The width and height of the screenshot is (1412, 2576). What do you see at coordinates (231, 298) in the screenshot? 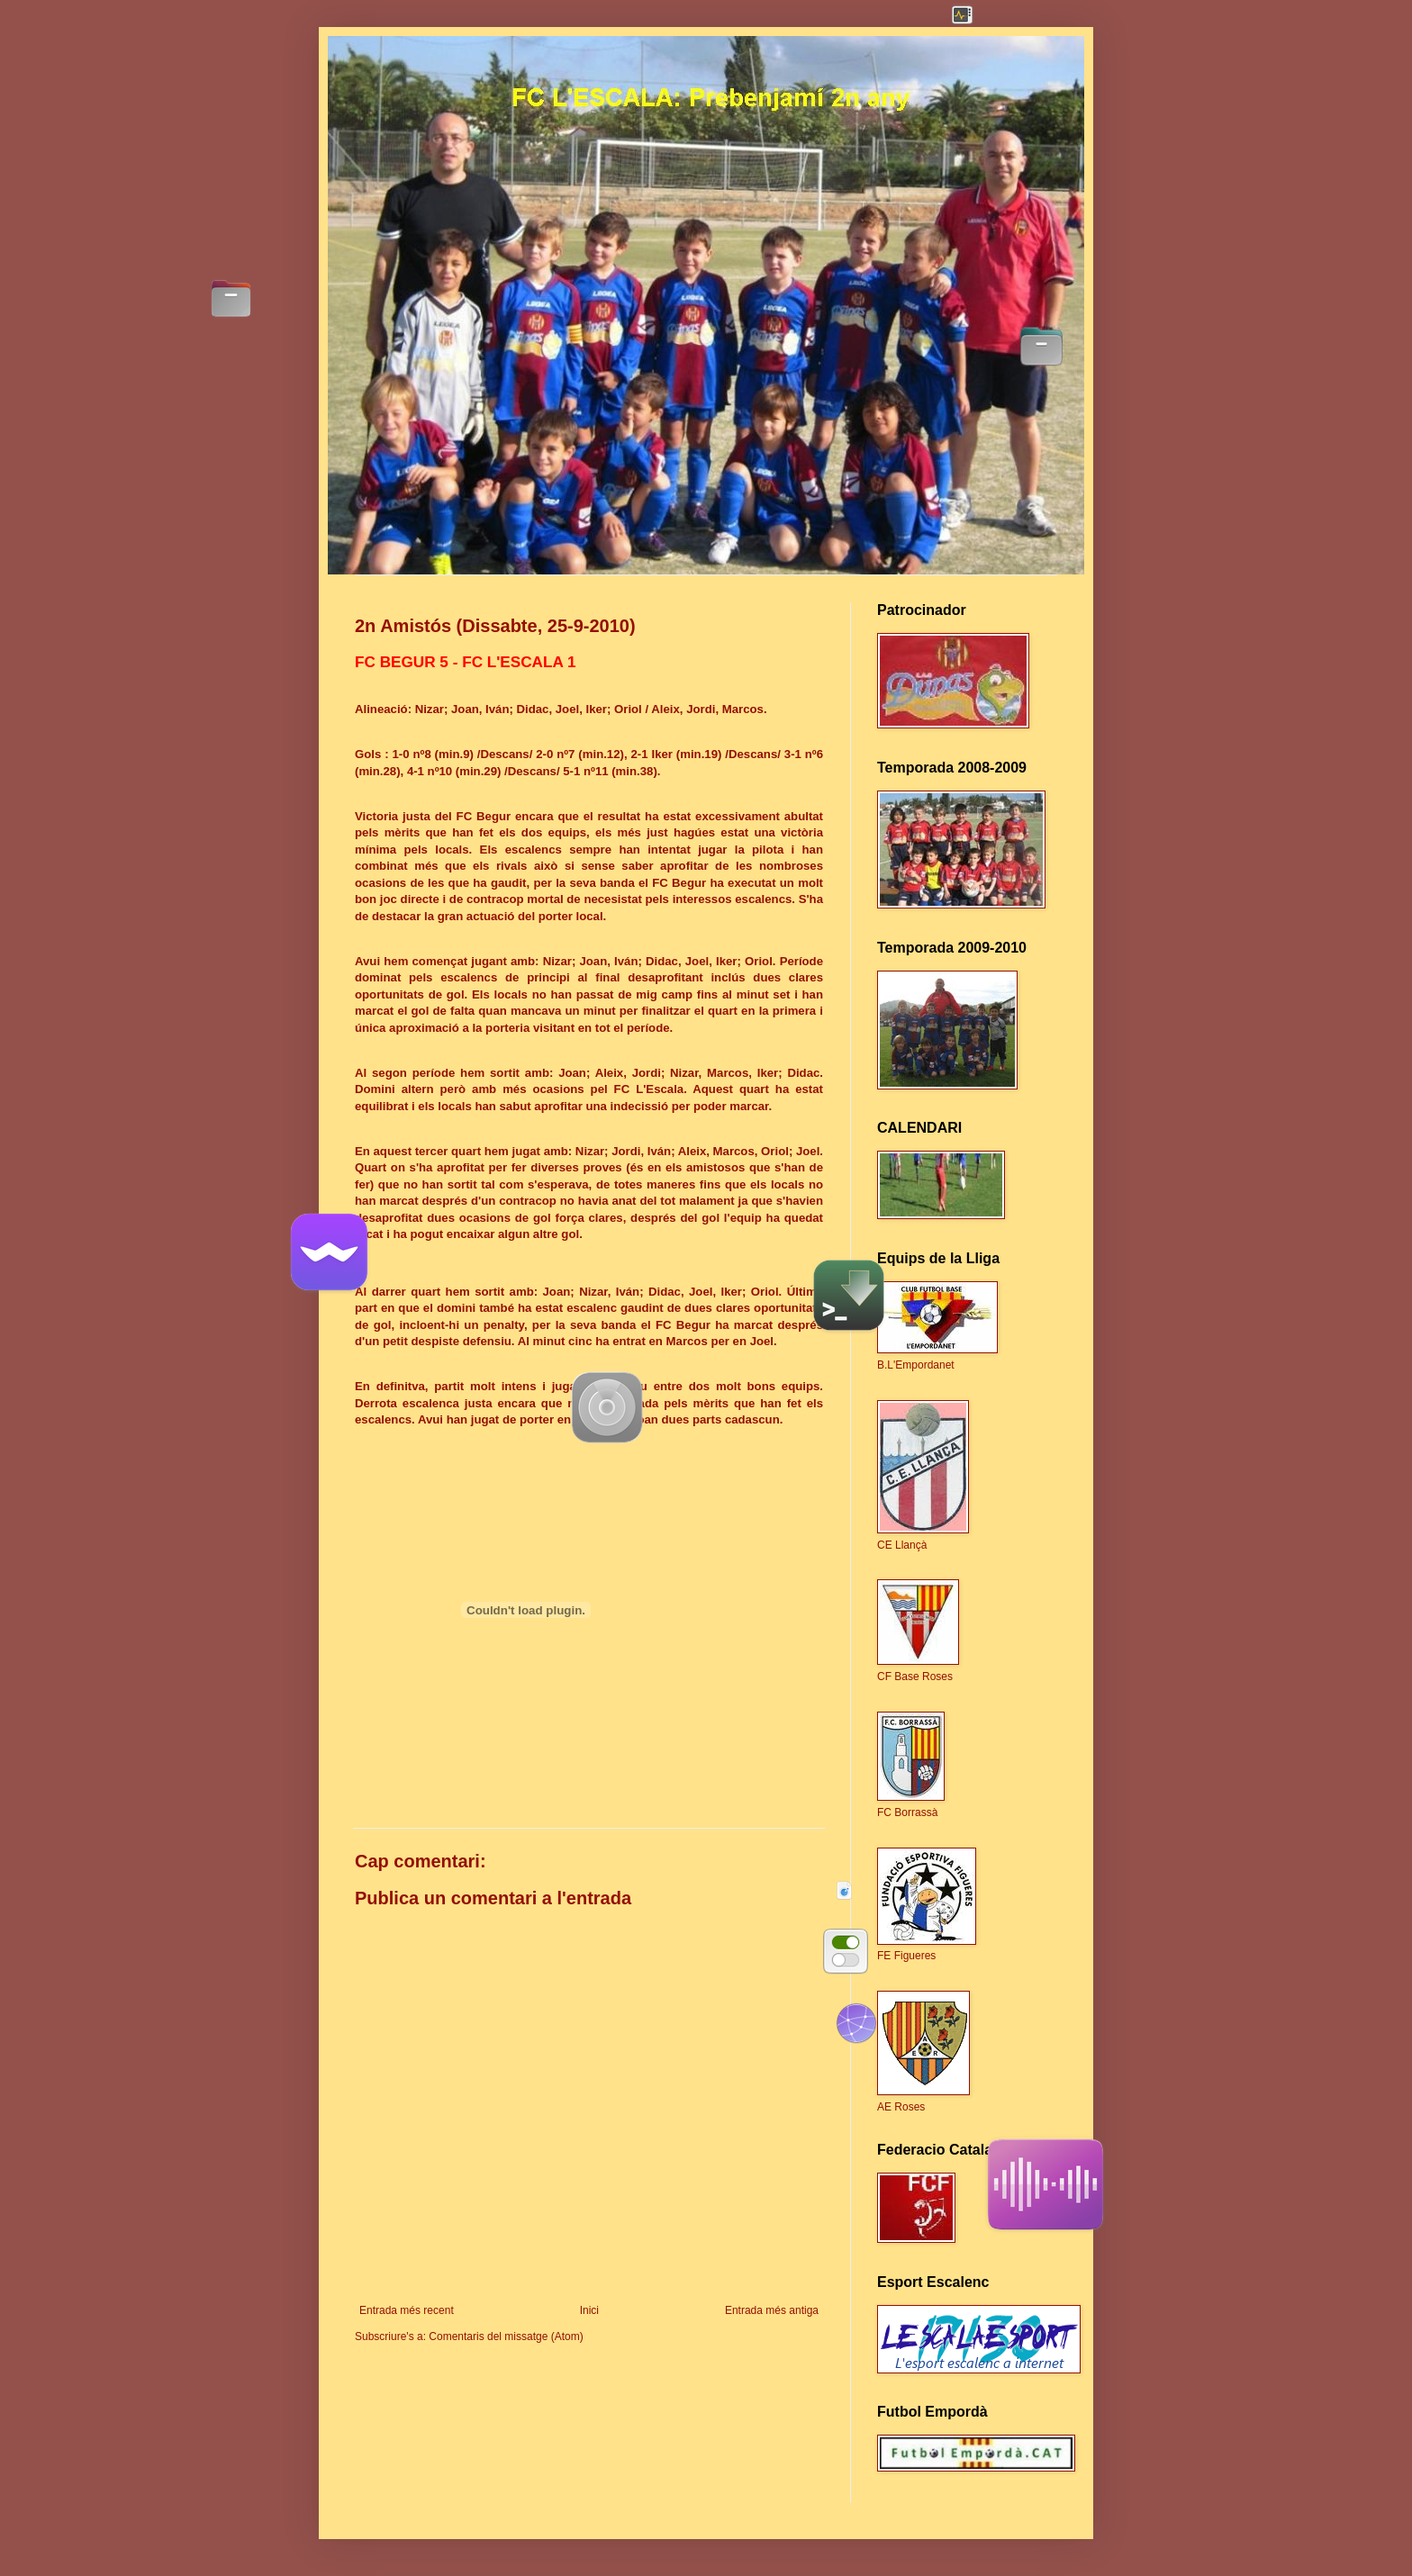
I see `open the file manager` at bounding box center [231, 298].